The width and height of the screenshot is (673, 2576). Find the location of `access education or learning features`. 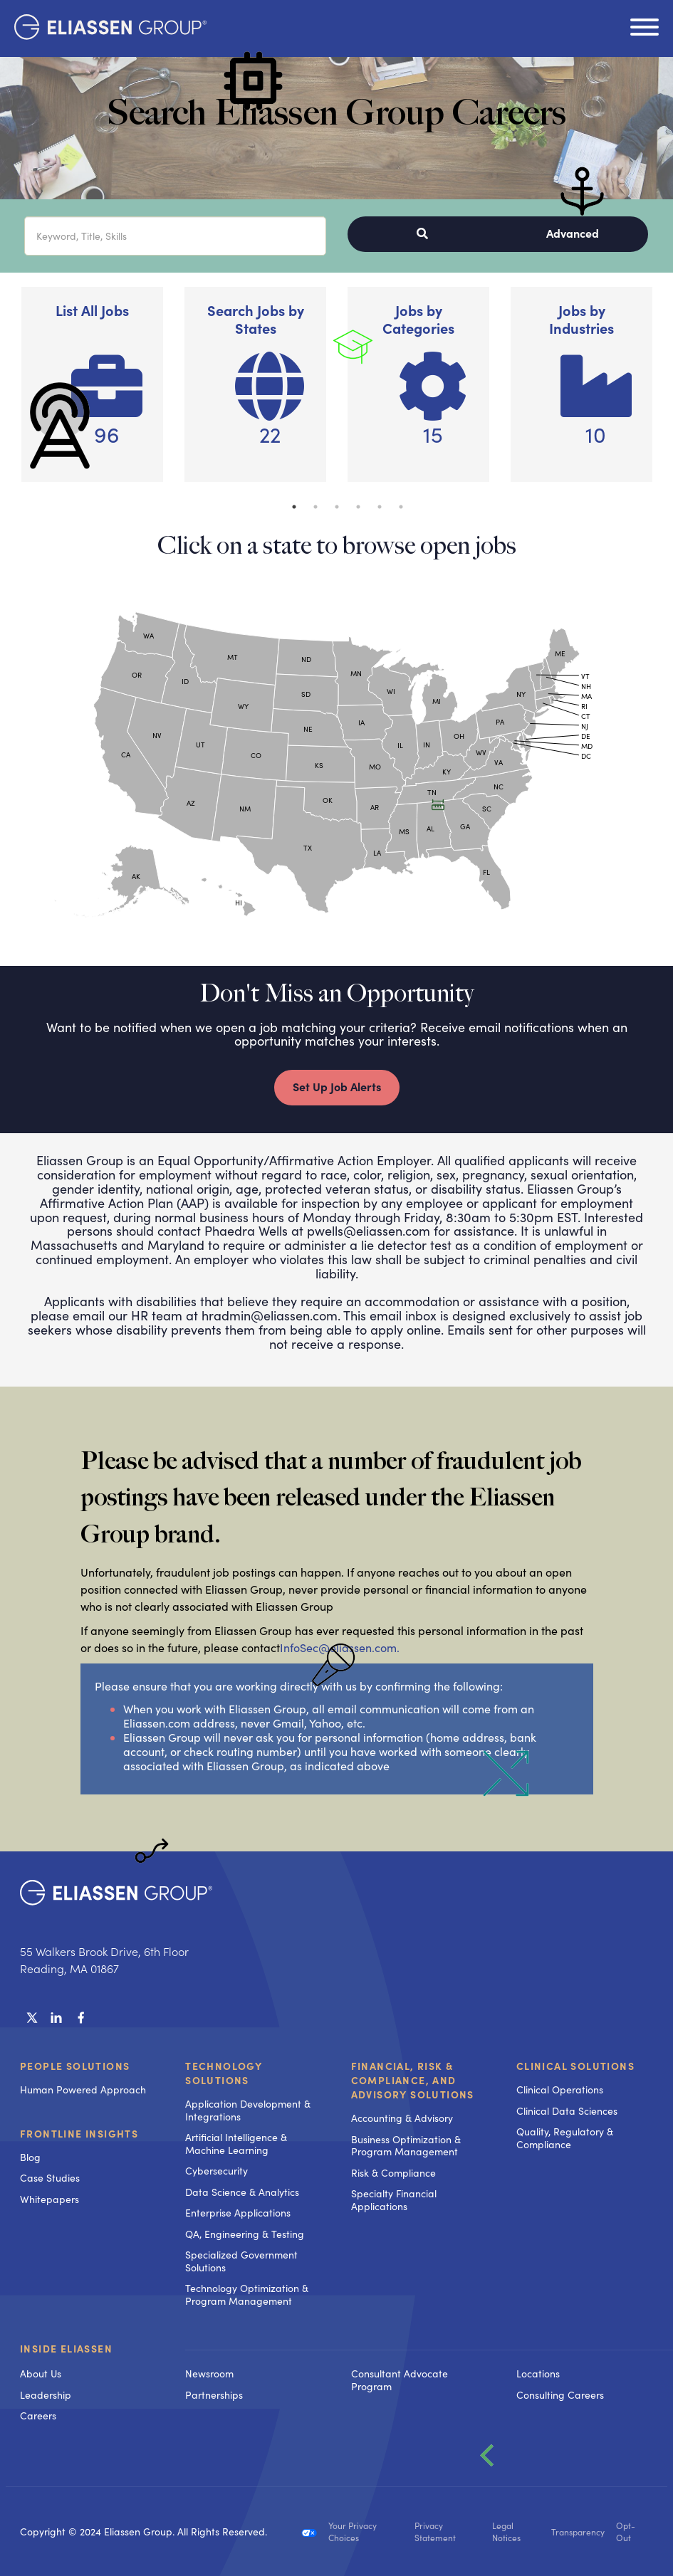

access education or learning features is located at coordinates (353, 345).